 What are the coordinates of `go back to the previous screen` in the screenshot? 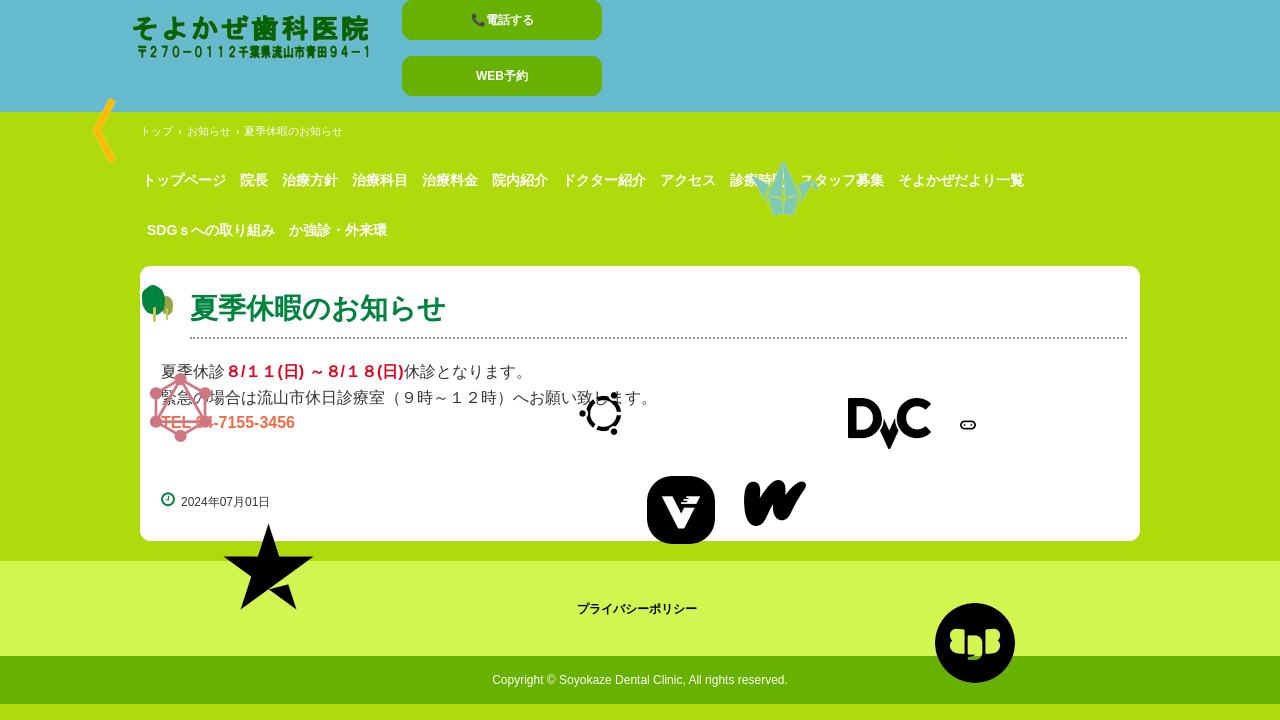 It's located at (105, 130).